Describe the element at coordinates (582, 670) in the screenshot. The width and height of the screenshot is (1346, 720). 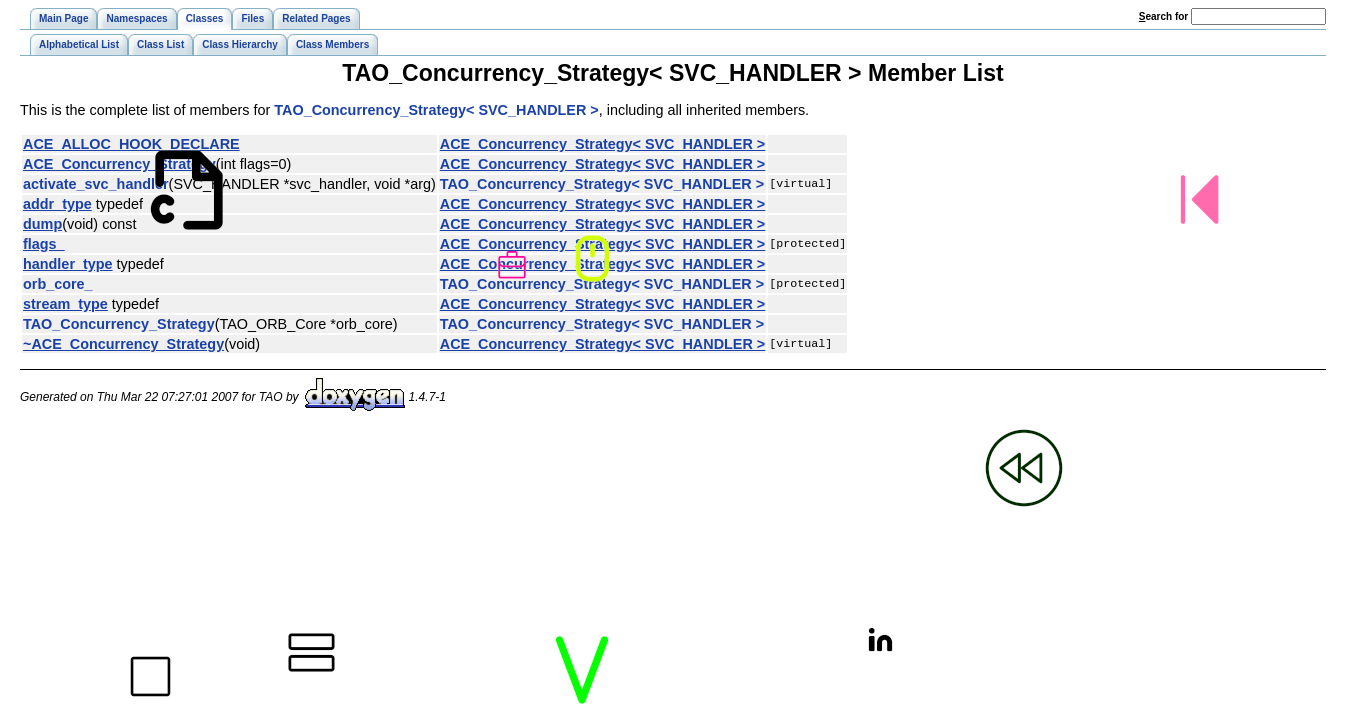
I see `indicates items starting with the letter V` at that location.